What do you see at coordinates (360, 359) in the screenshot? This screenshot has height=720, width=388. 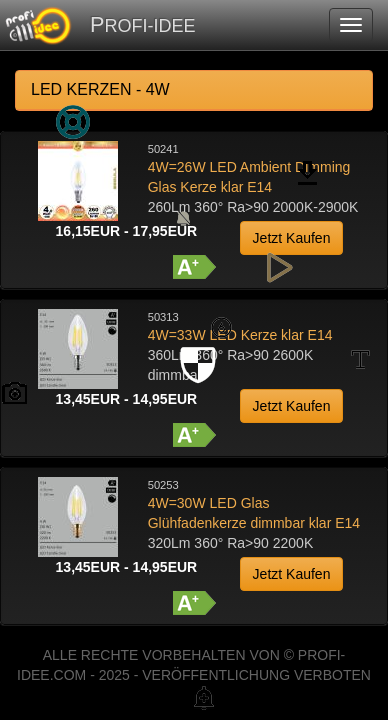 I see `format text or access text styling options` at bounding box center [360, 359].